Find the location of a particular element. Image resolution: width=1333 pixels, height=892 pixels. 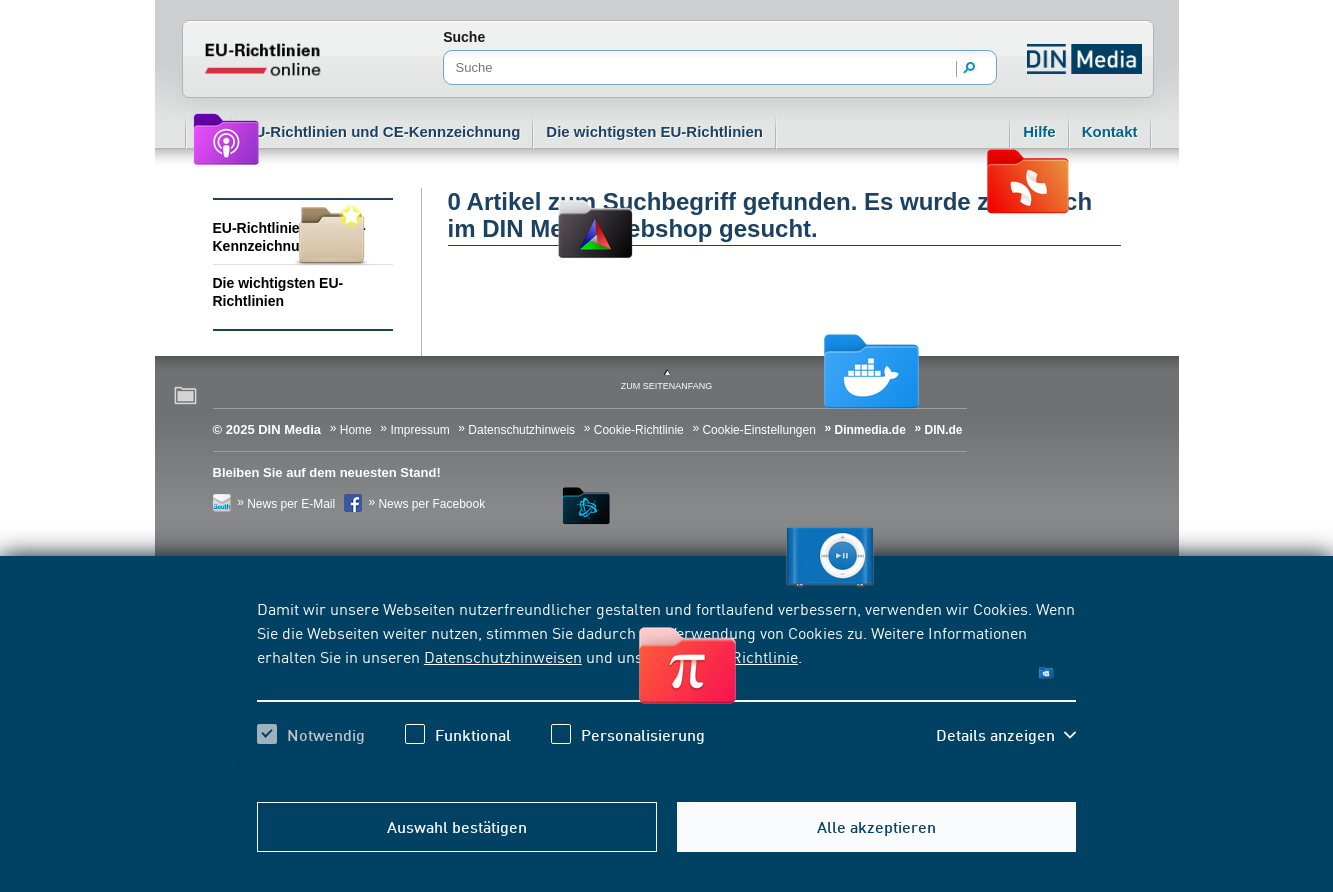

open your Battle.net games folder is located at coordinates (586, 507).